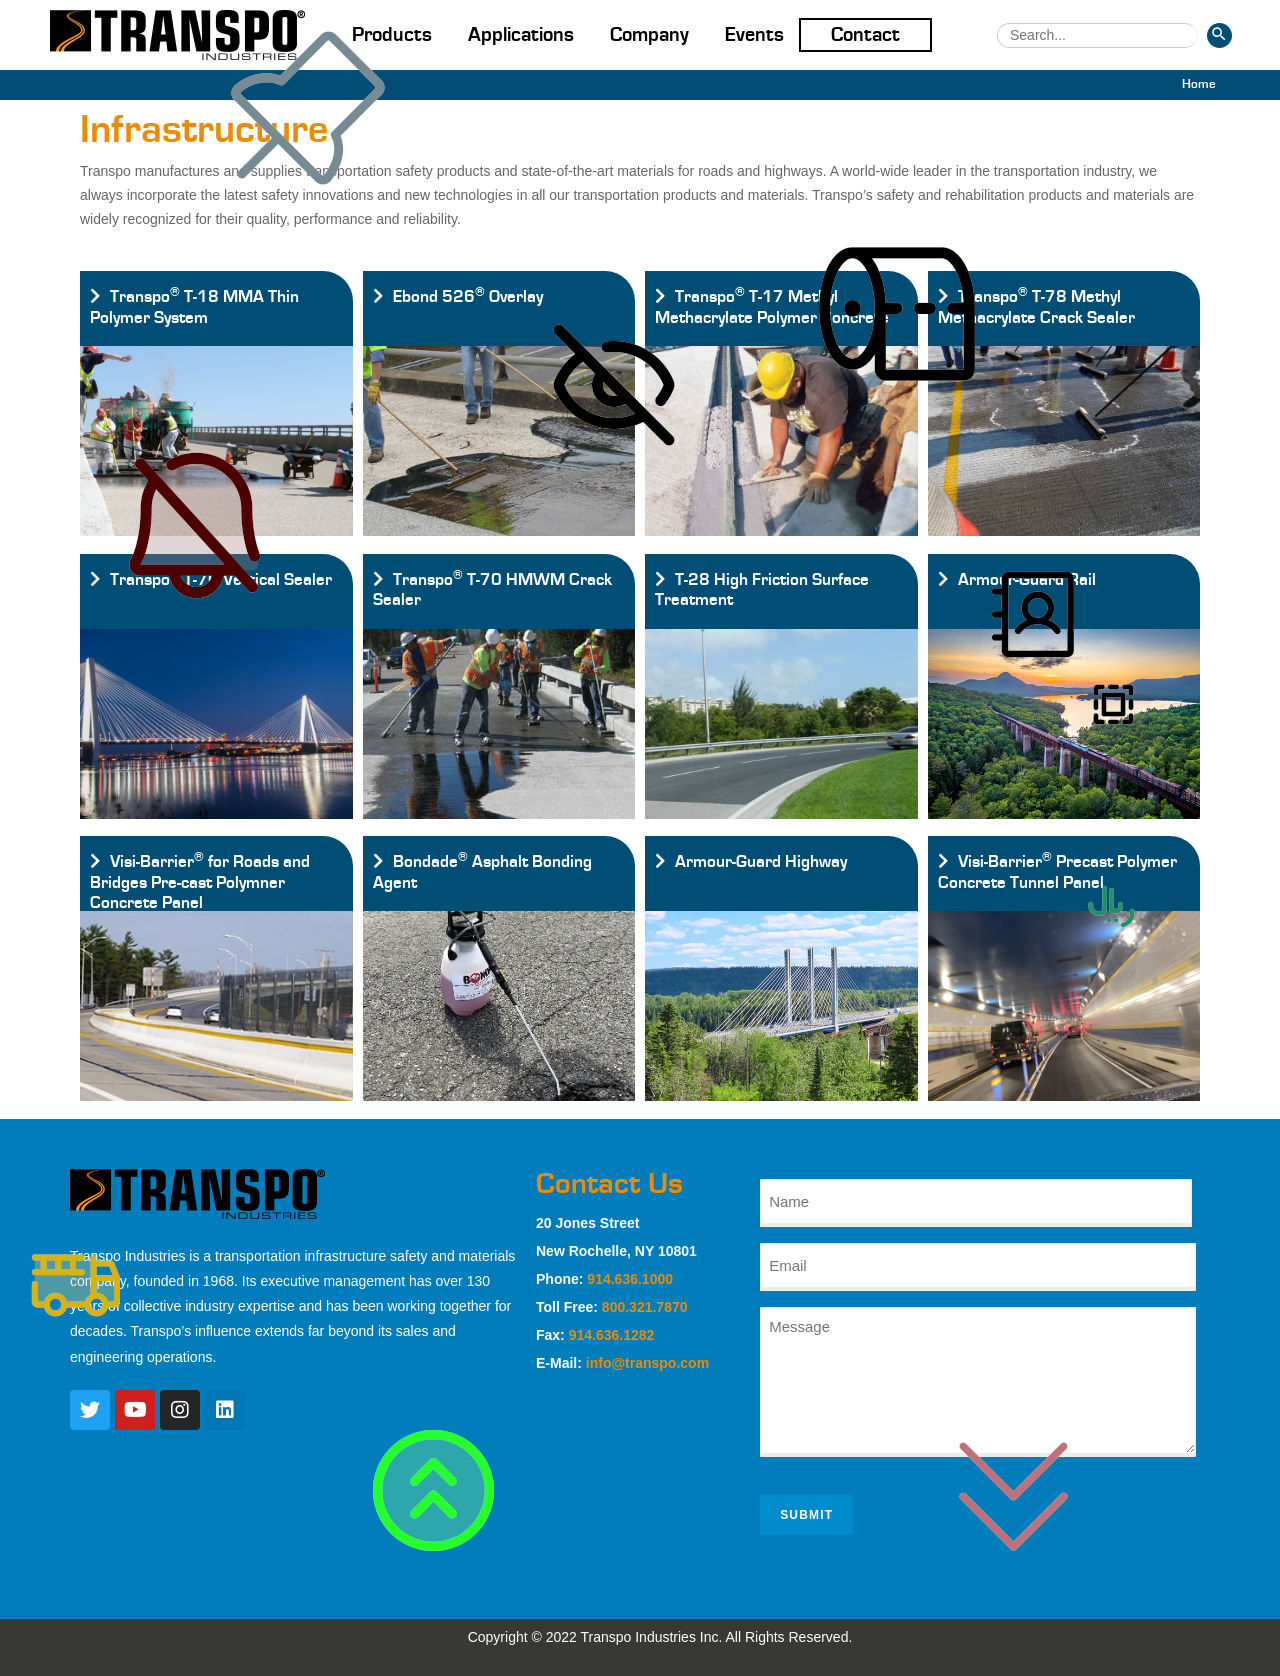  I want to click on indicates price or amount in Iranian rial currency, so click(1111, 906).